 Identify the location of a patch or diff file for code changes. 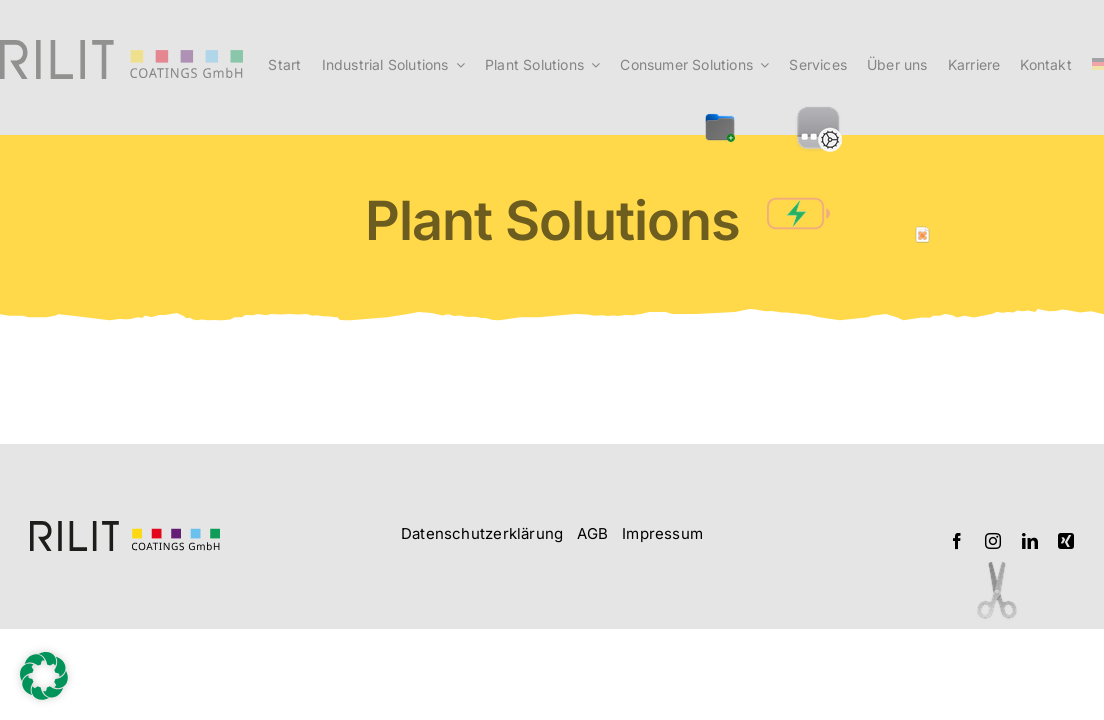
(922, 234).